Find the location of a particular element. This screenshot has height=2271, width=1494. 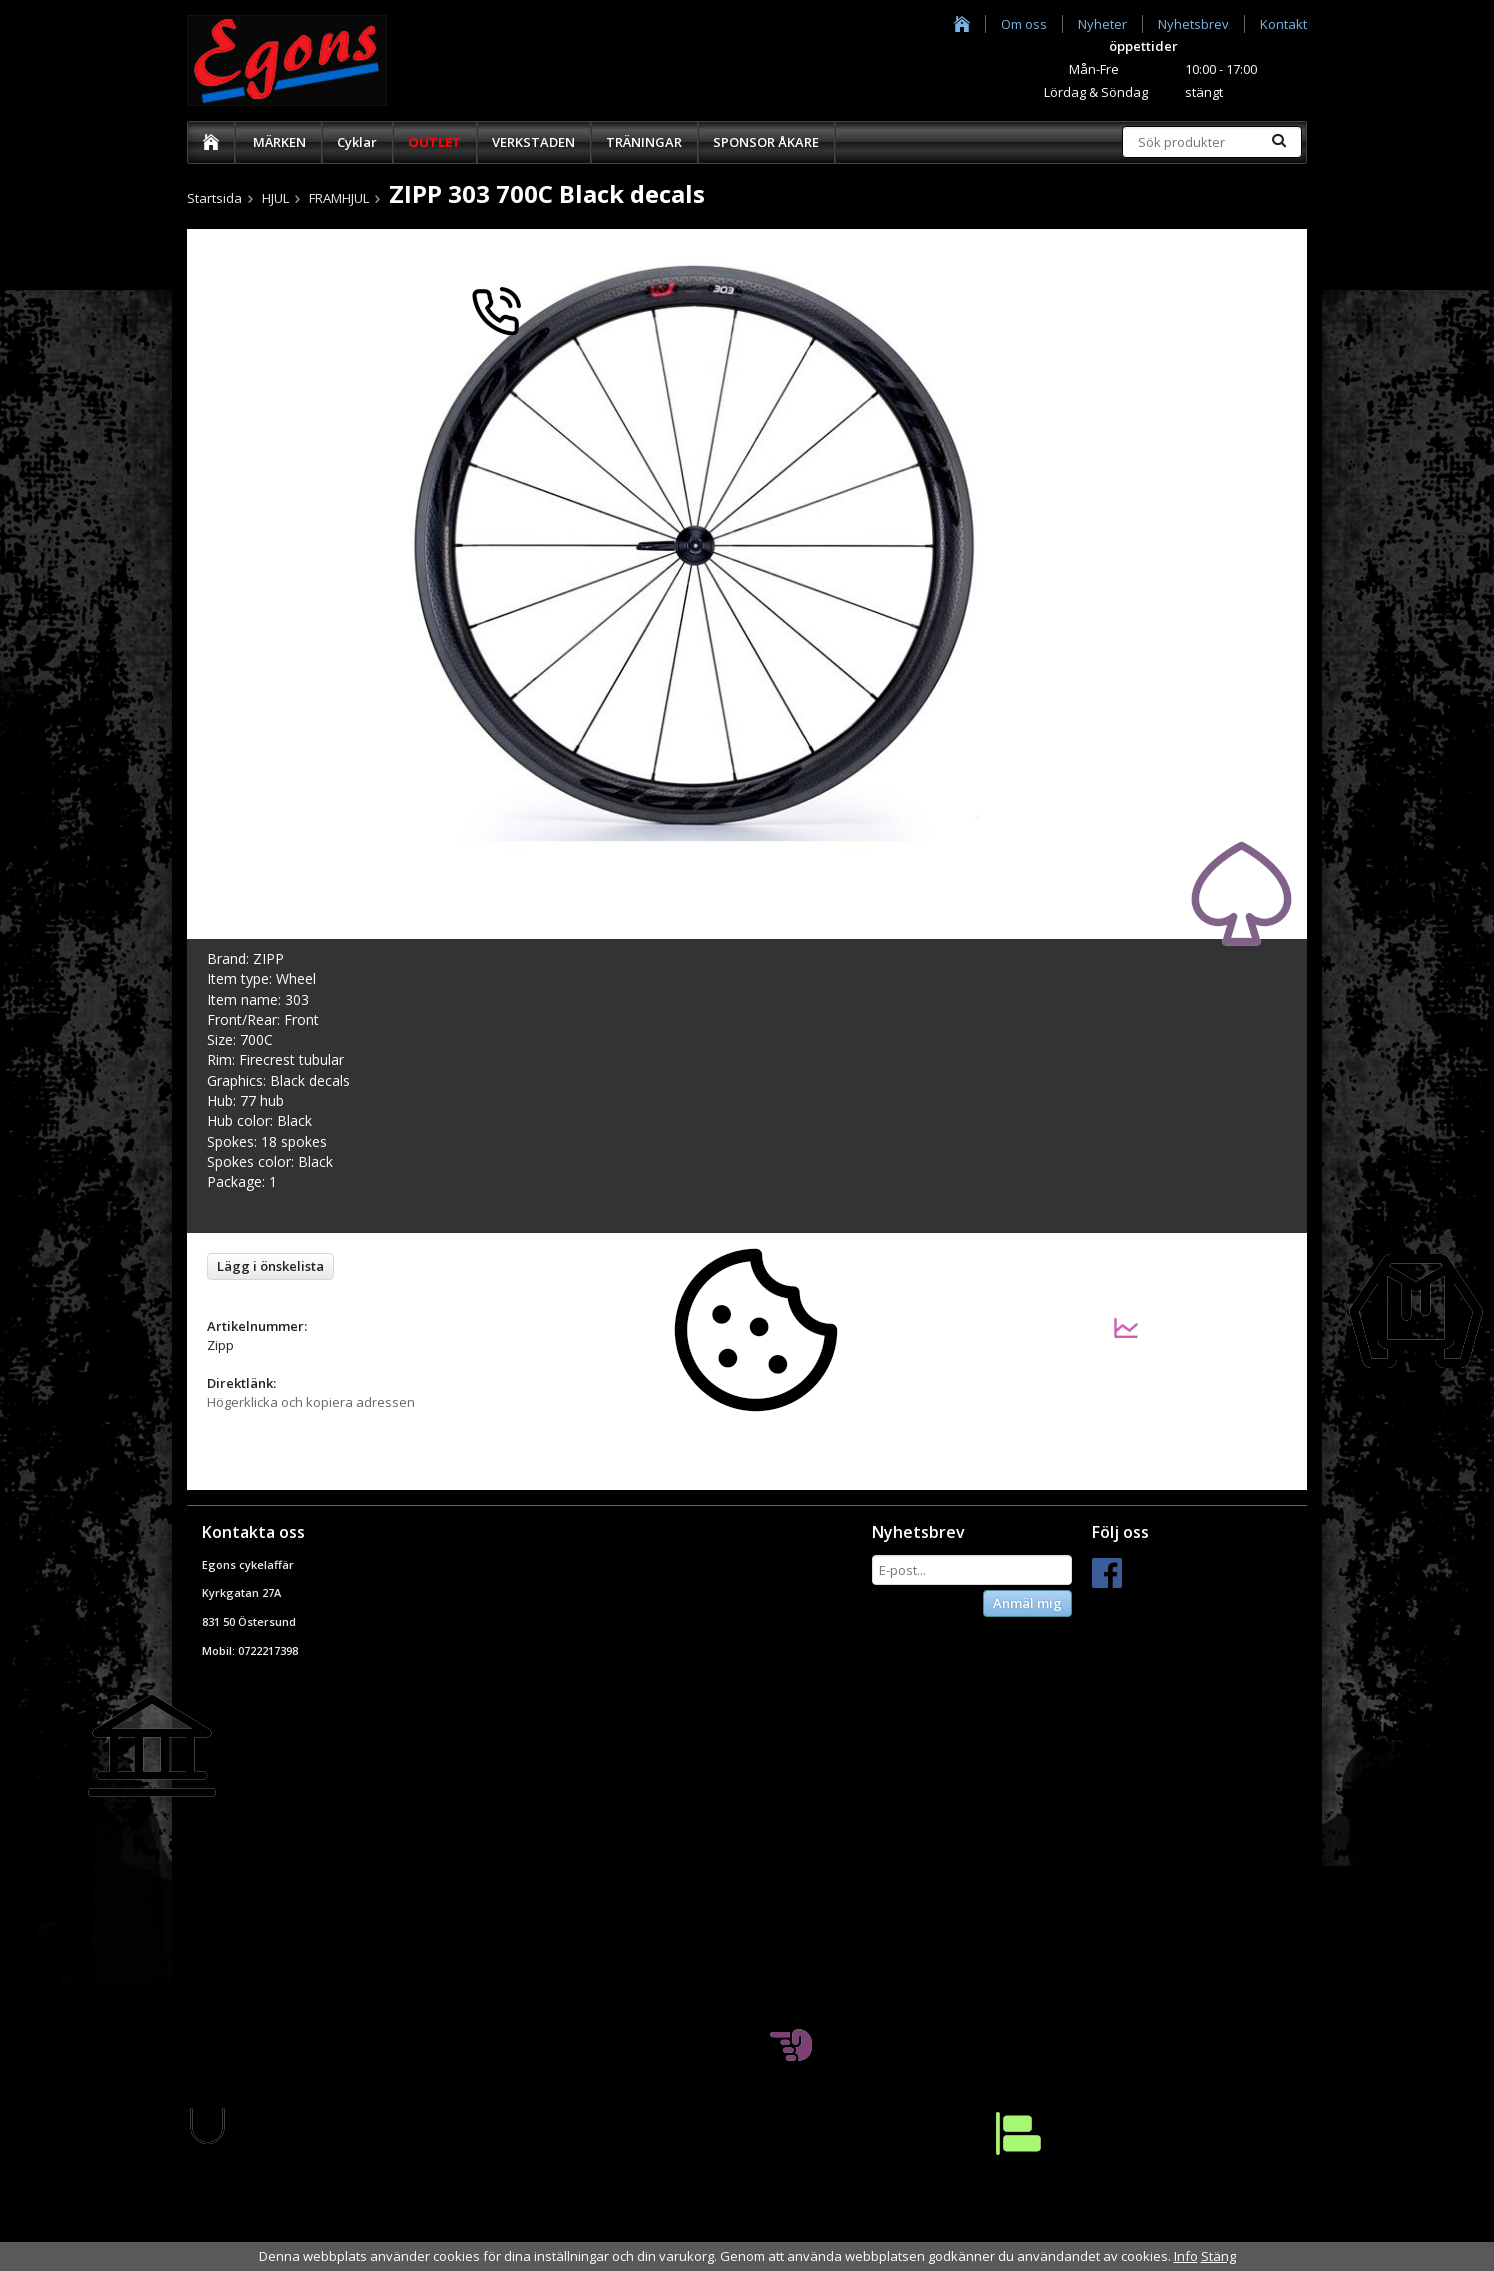

align content to the left is located at coordinates (1017, 2133).